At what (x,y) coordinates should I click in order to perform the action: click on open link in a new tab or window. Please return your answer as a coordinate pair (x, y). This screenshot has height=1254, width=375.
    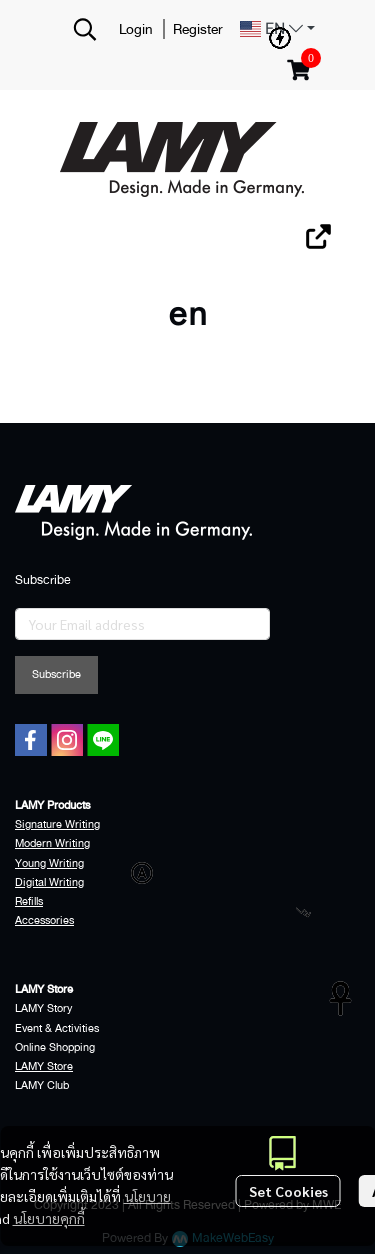
    Looking at the image, I should click on (318, 236).